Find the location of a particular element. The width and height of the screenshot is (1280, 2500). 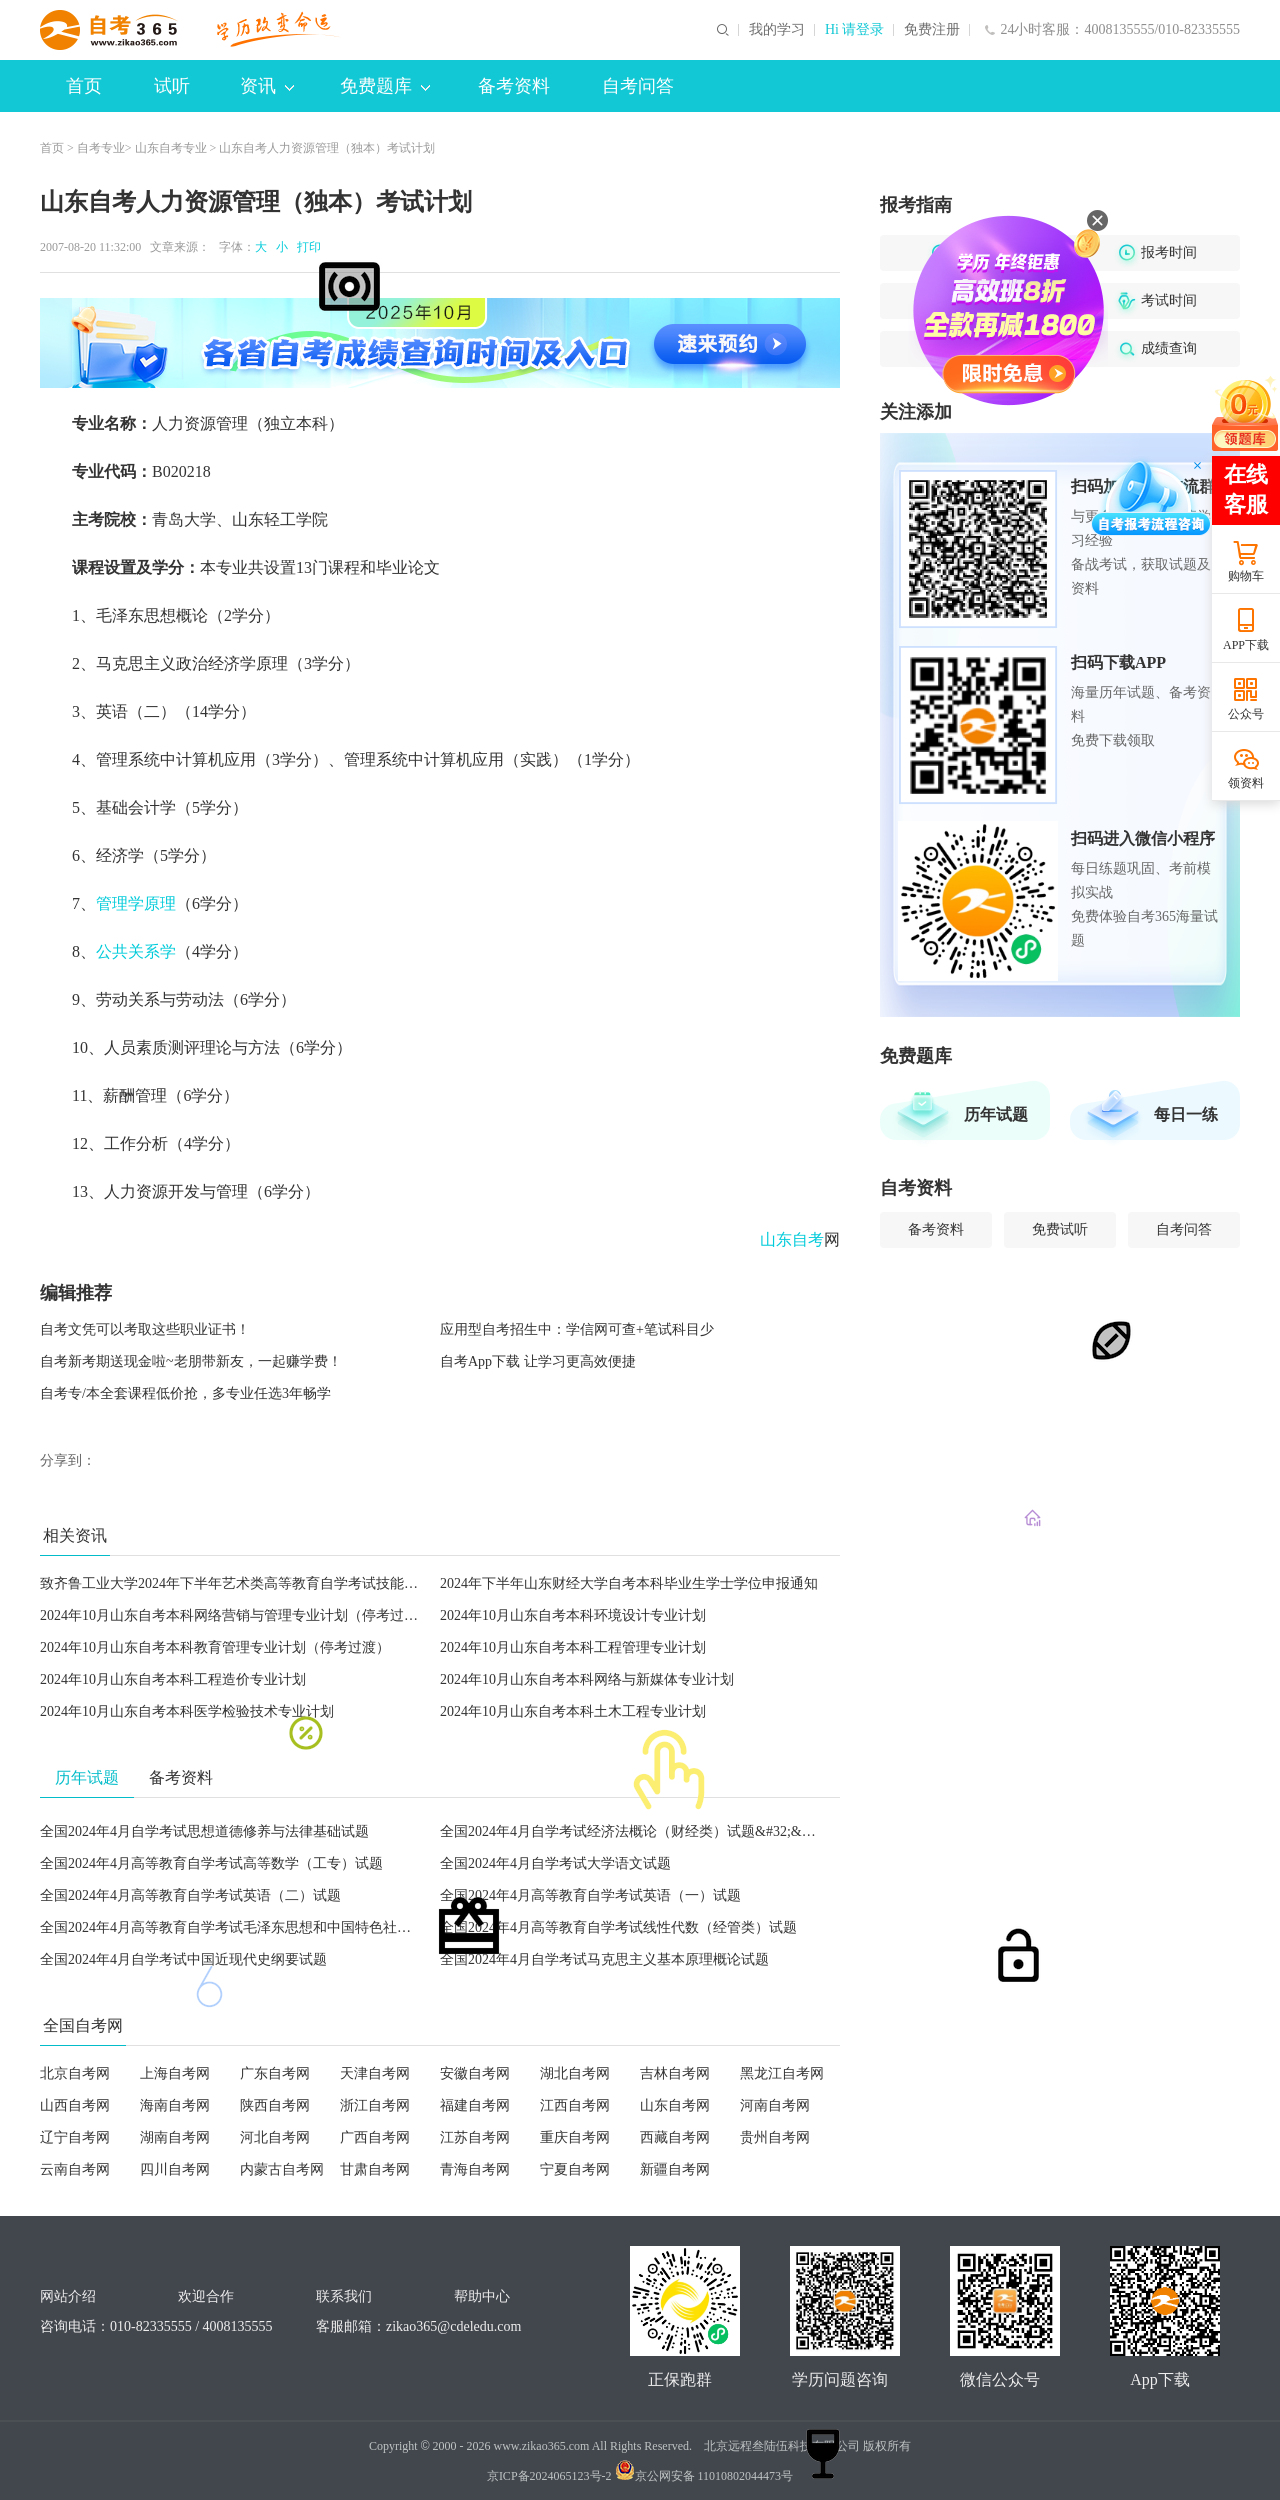

enable surround sound audio output is located at coordinates (349, 286).